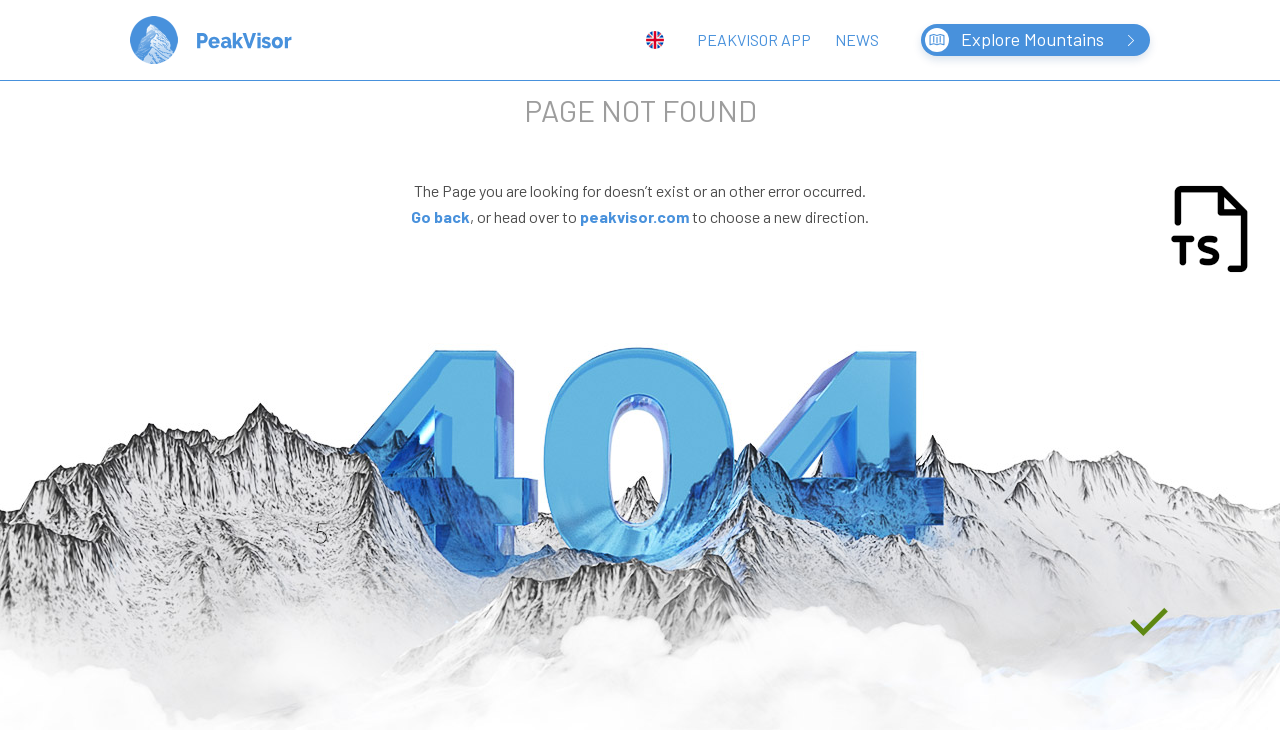  I want to click on indicates the number five in a list or sequence, so click(321, 533).